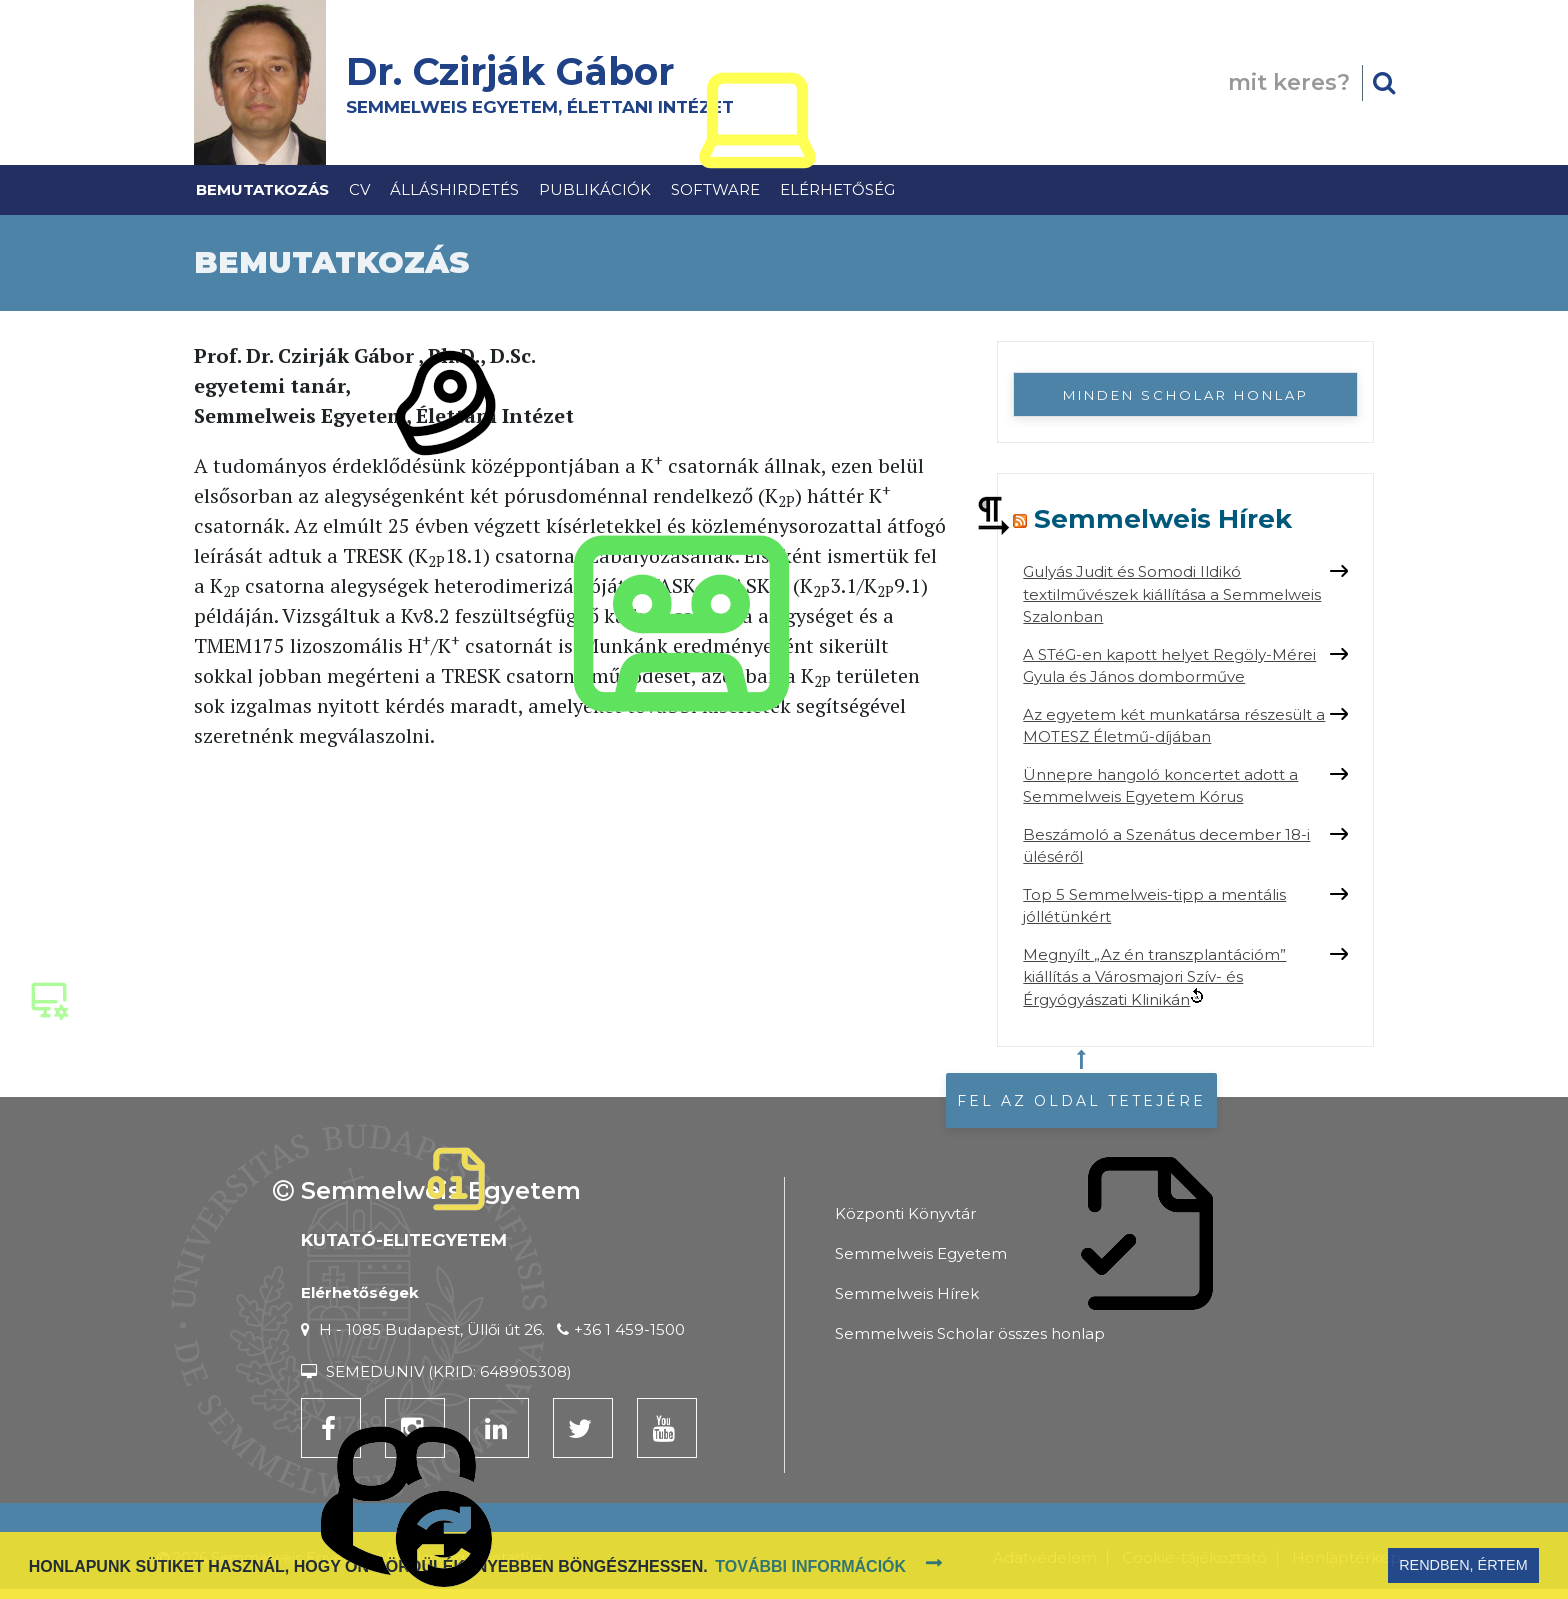 This screenshot has height=1599, width=1568. Describe the element at coordinates (757, 117) in the screenshot. I see `switch to desktop view` at that location.